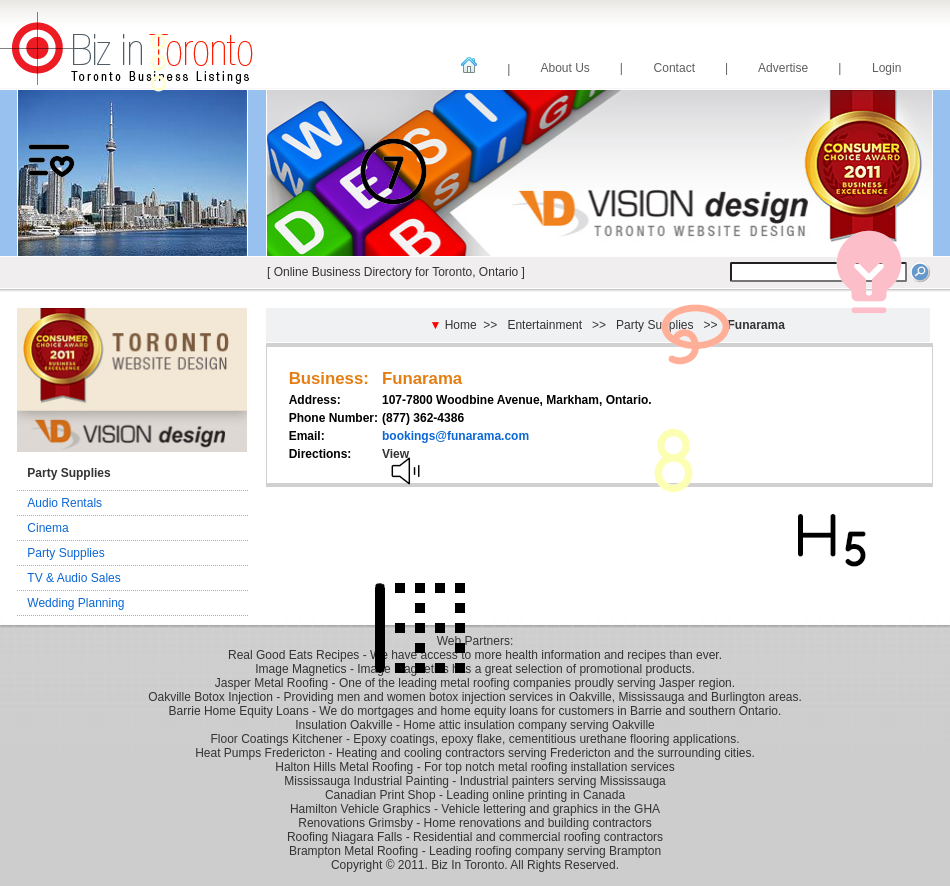 The image size is (950, 886). Describe the element at coordinates (695, 331) in the screenshot. I see `freehand selection tool` at that location.